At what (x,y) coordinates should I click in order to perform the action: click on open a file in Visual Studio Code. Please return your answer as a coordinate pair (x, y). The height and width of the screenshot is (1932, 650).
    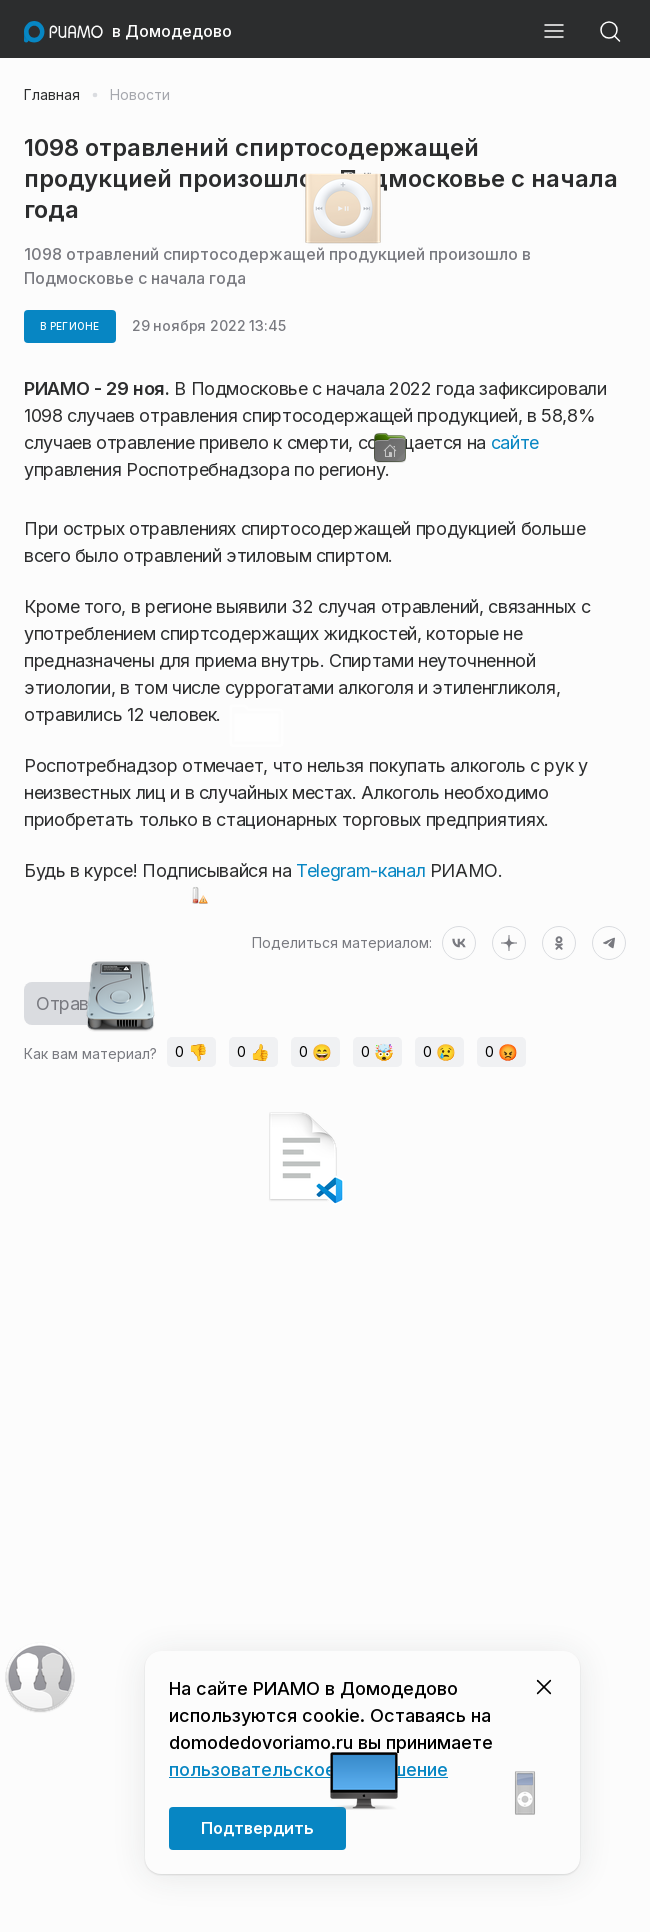
    Looking at the image, I should click on (303, 1158).